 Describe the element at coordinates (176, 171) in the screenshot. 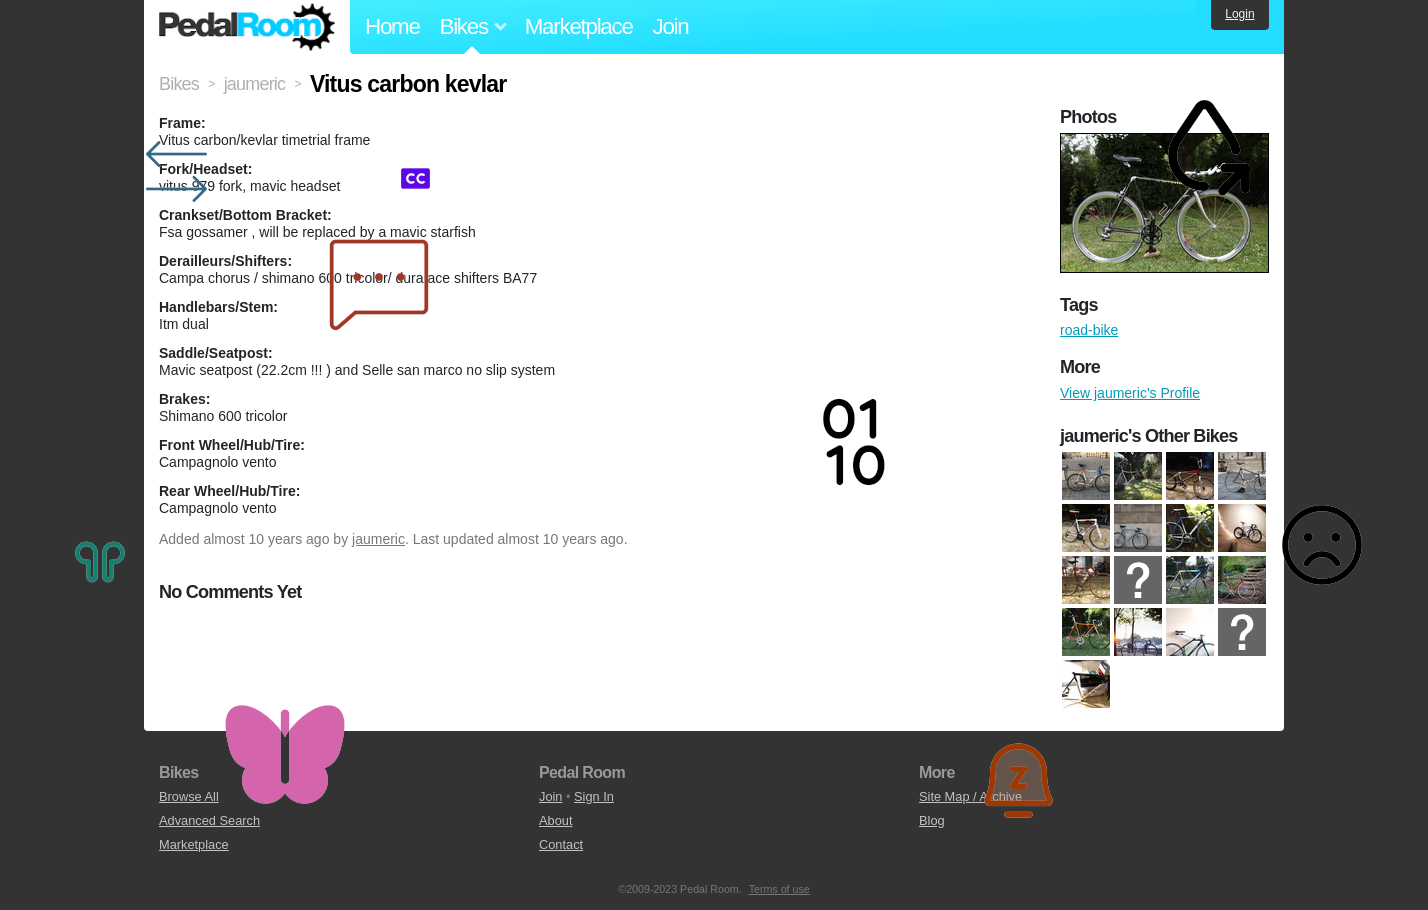

I see `swap or exchange items` at that location.